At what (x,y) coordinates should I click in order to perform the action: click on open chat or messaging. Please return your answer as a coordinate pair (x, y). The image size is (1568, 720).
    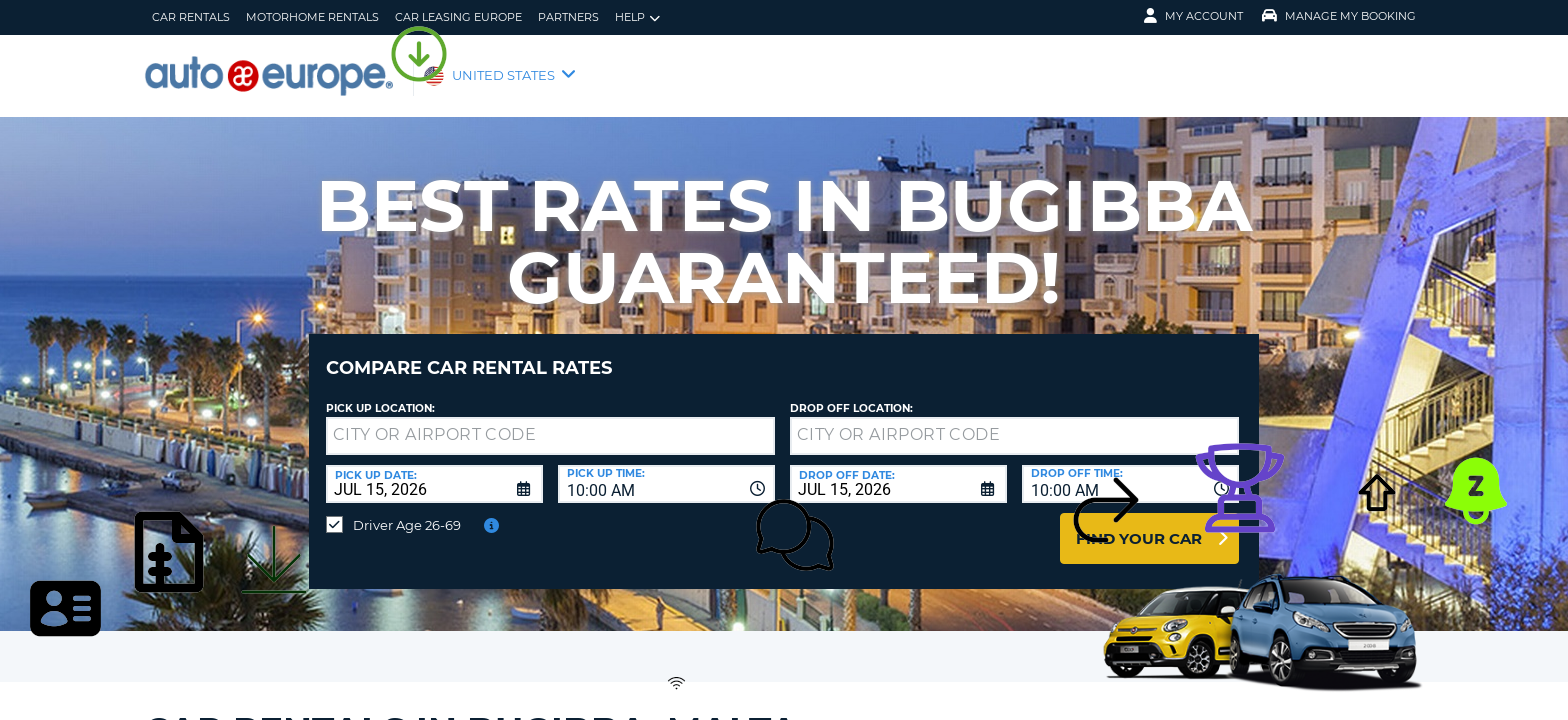
    Looking at the image, I should click on (795, 535).